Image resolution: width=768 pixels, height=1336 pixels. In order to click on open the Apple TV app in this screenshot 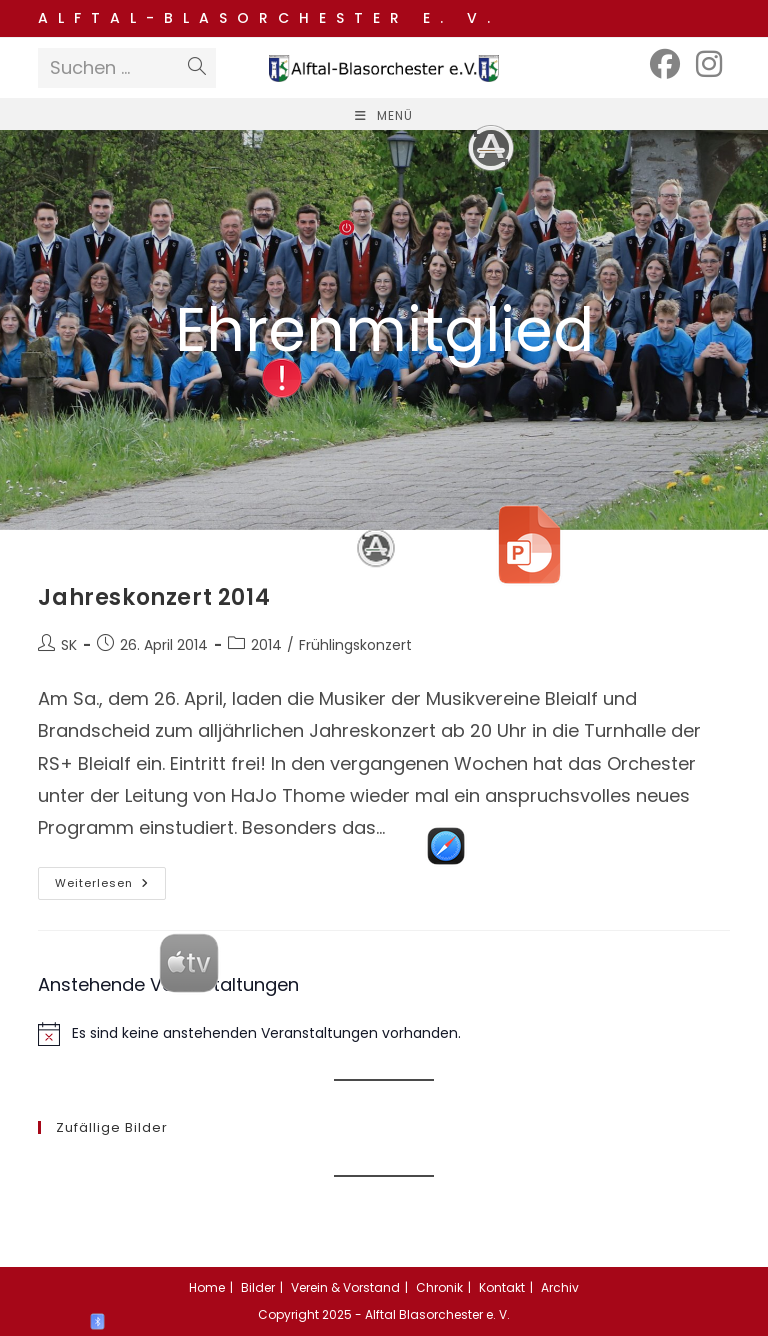, I will do `click(189, 963)`.